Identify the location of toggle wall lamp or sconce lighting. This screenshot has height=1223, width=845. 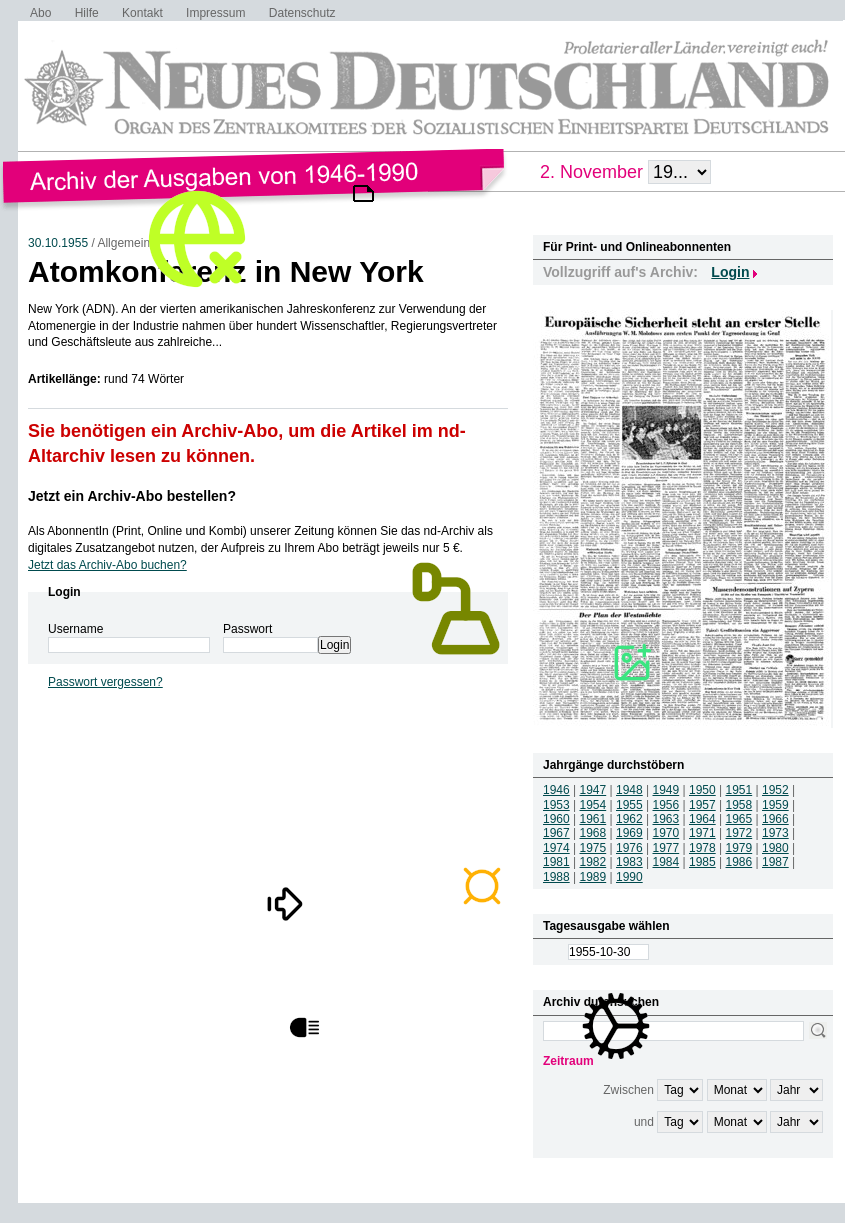
(456, 611).